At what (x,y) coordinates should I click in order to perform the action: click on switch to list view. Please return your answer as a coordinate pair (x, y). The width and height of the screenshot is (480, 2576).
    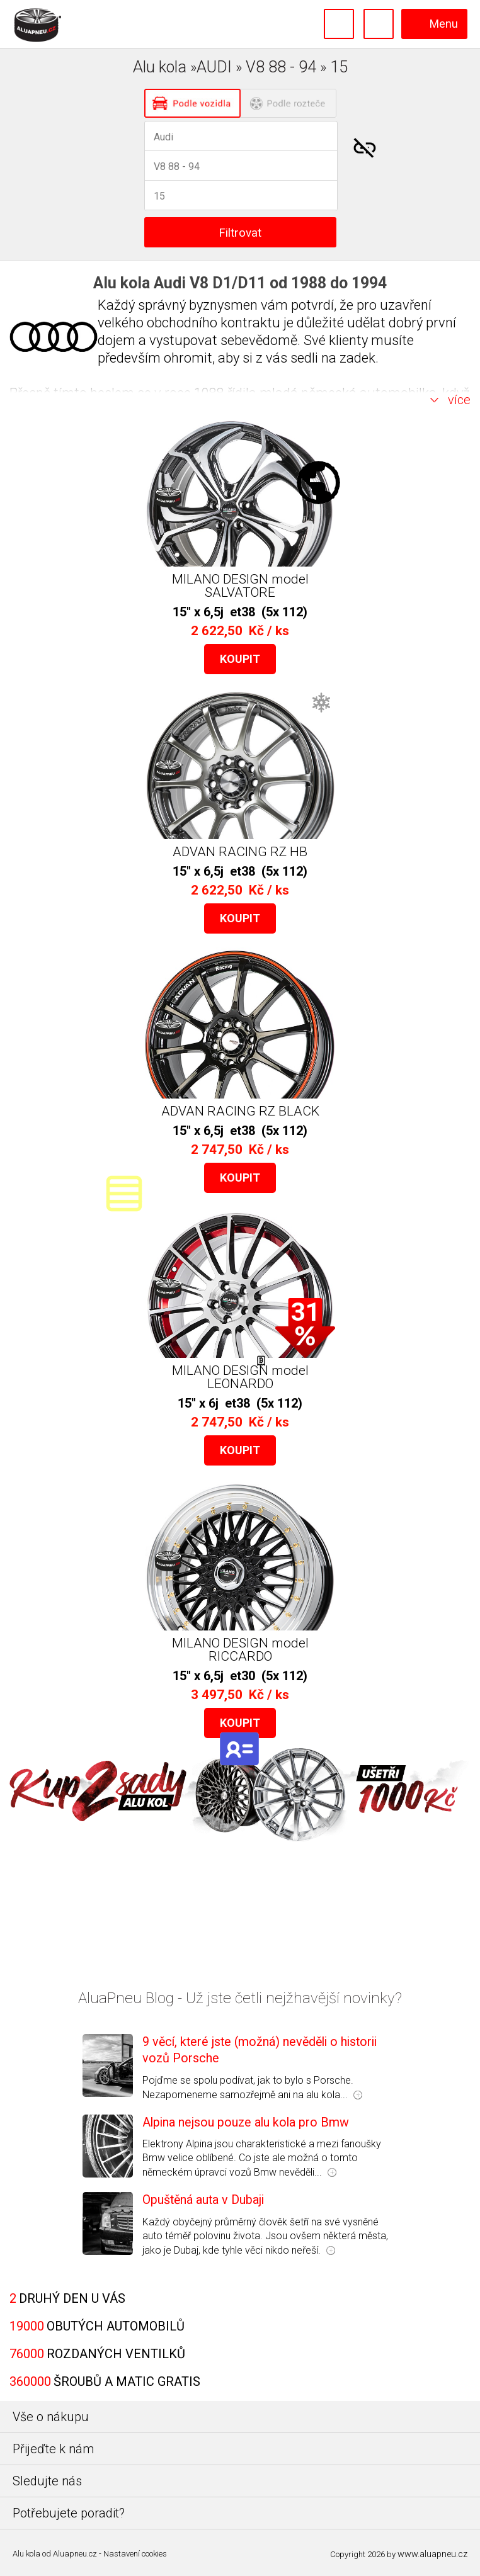
    Looking at the image, I should click on (124, 1194).